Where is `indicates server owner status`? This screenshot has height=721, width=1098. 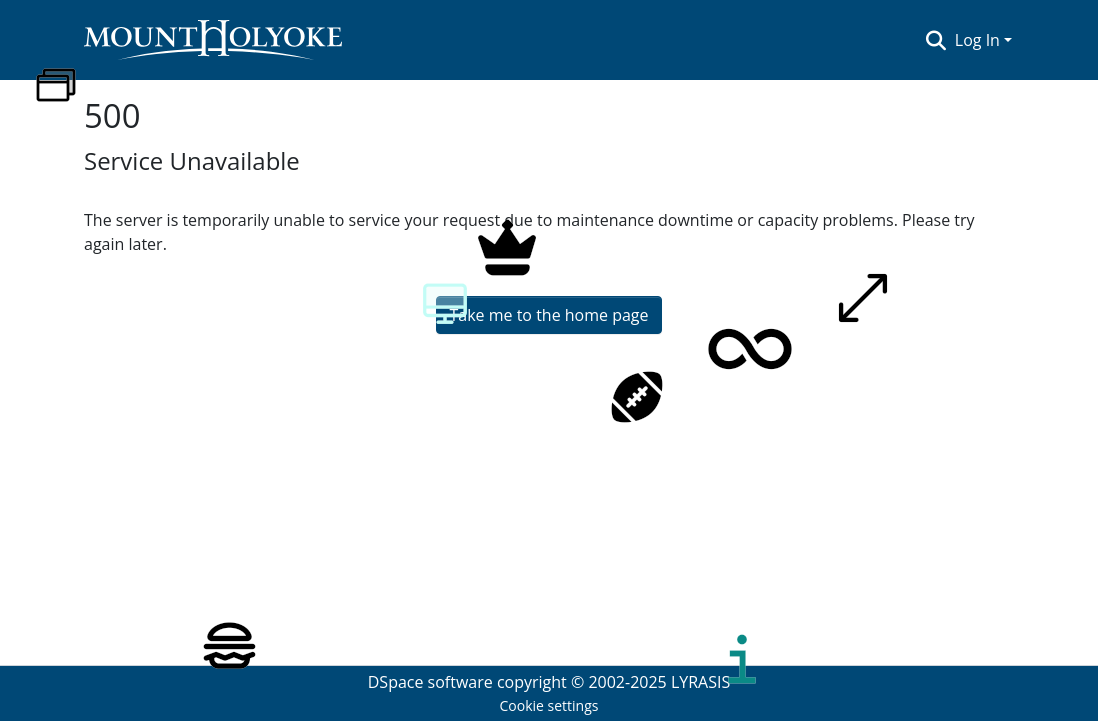 indicates server owner status is located at coordinates (507, 247).